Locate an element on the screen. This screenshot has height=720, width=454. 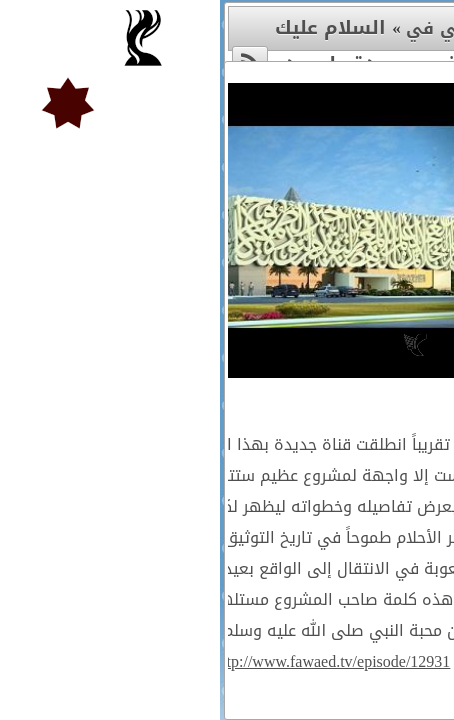
indicates speed boost or agility power-up is located at coordinates (415, 345).